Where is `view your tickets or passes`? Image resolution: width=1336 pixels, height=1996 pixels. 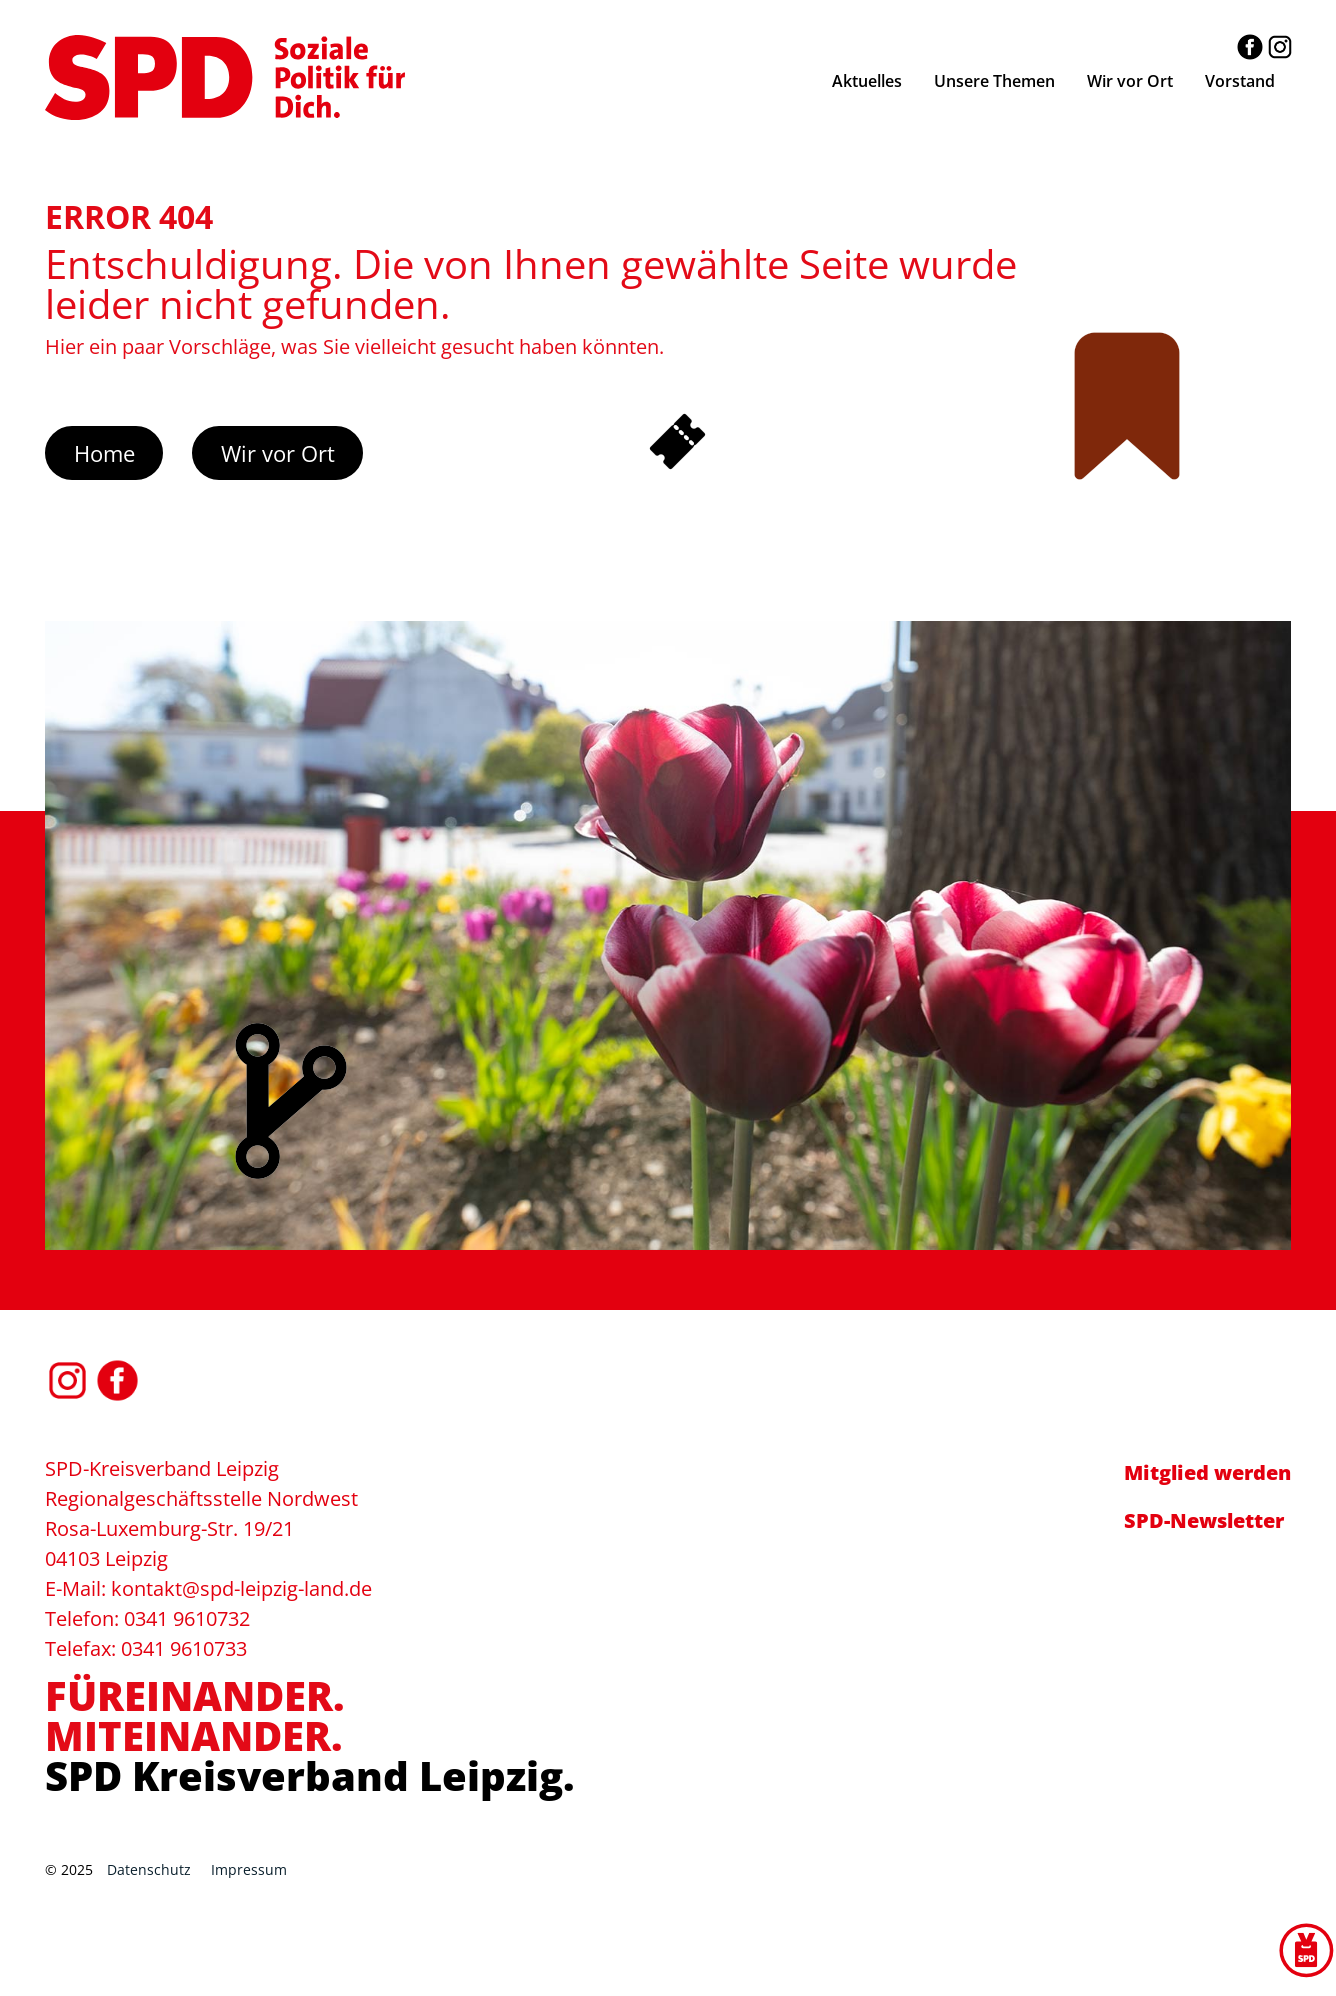 view your tickets or passes is located at coordinates (677, 441).